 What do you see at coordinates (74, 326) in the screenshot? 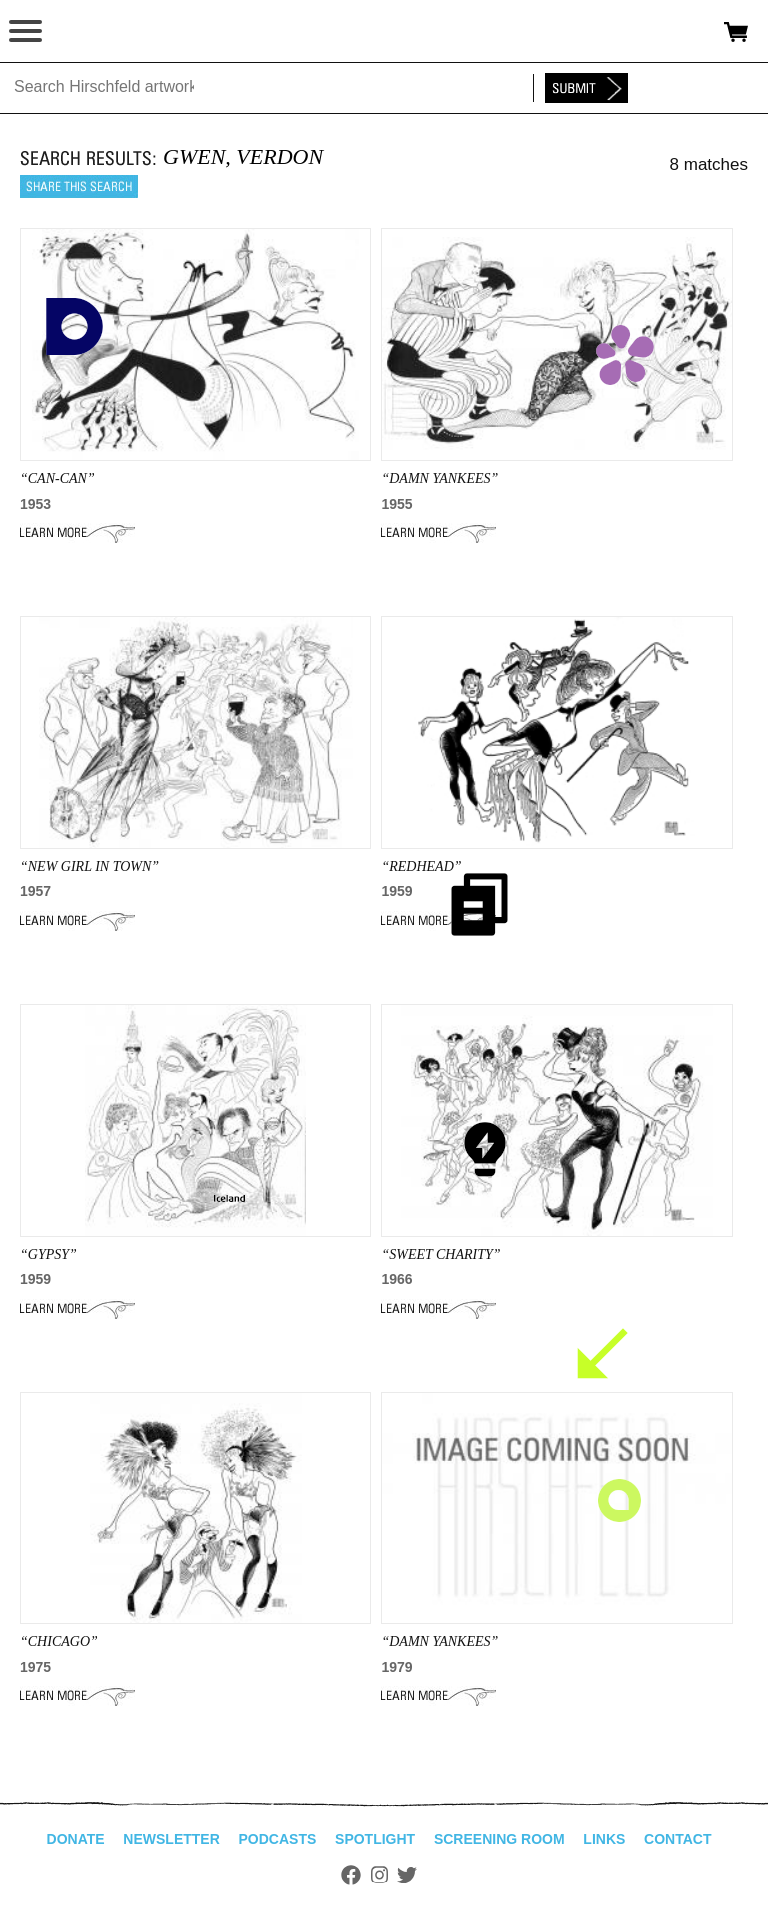
I see `DatoCMS logo` at bounding box center [74, 326].